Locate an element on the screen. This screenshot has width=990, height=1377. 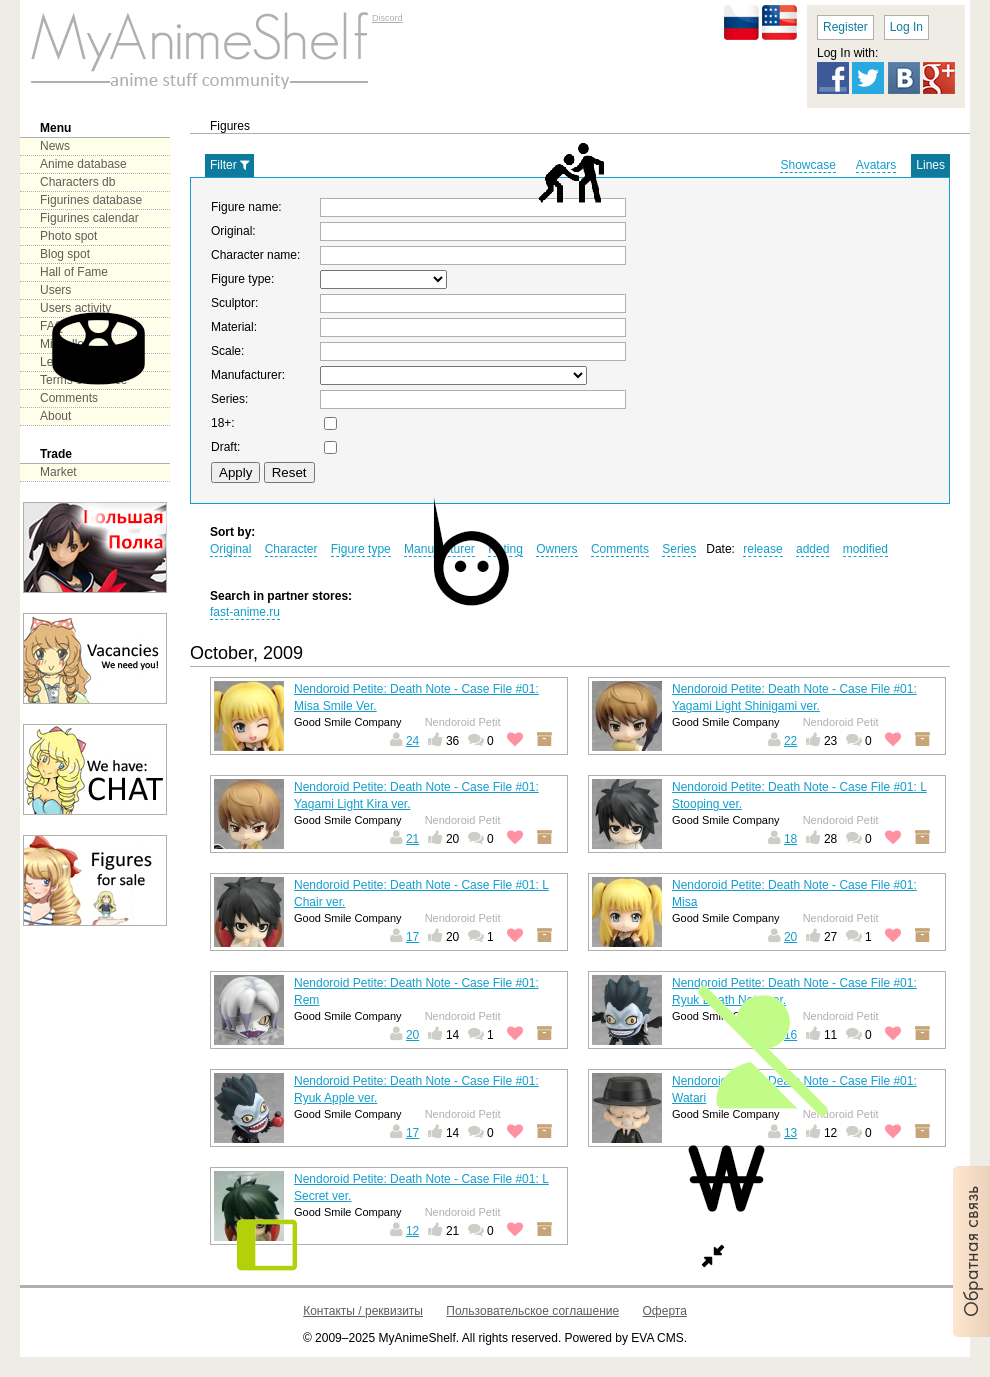
indicates south korean won currency is located at coordinates (726, 1178).